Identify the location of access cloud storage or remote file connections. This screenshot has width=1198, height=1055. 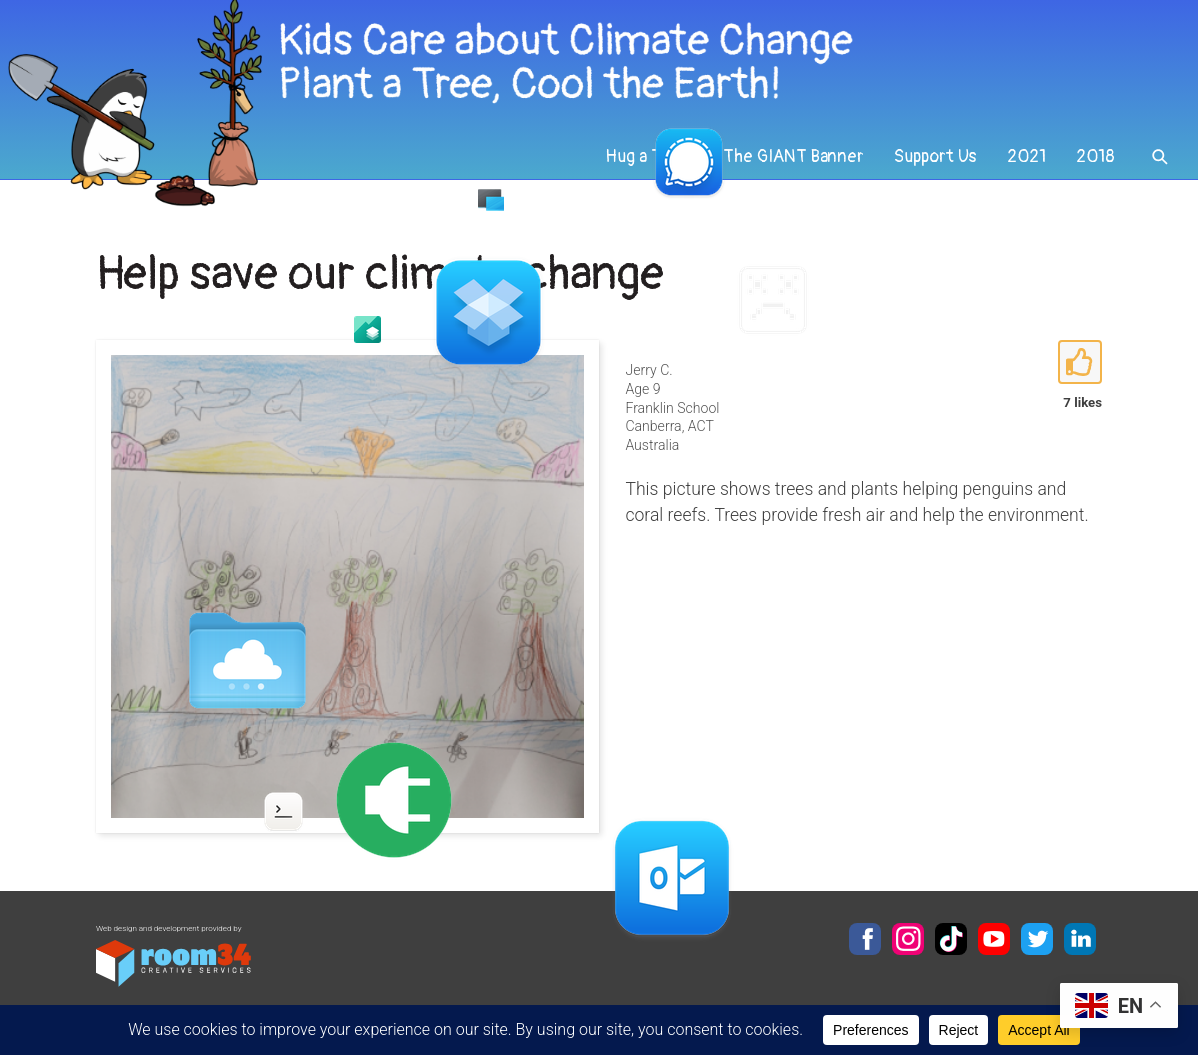
(247, 660).